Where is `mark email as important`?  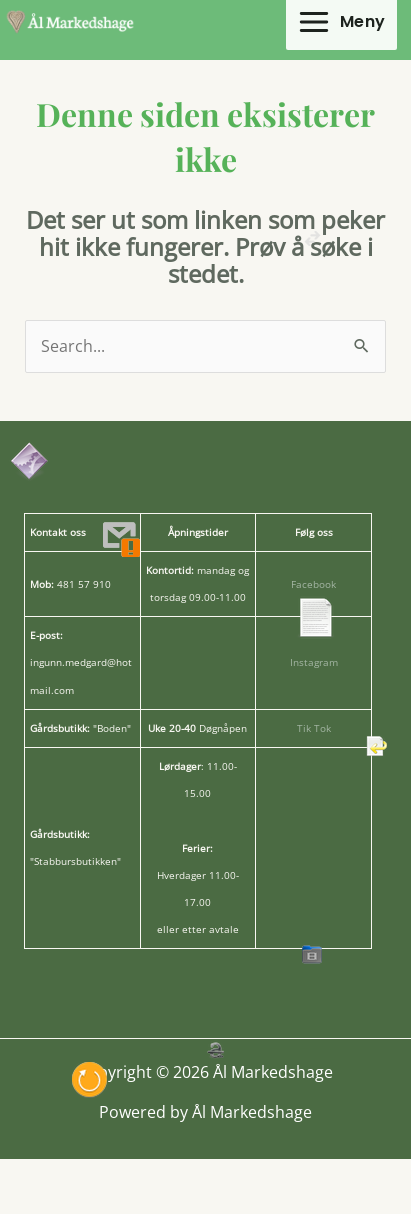 mark email as important is located at coordinates (121, 538).